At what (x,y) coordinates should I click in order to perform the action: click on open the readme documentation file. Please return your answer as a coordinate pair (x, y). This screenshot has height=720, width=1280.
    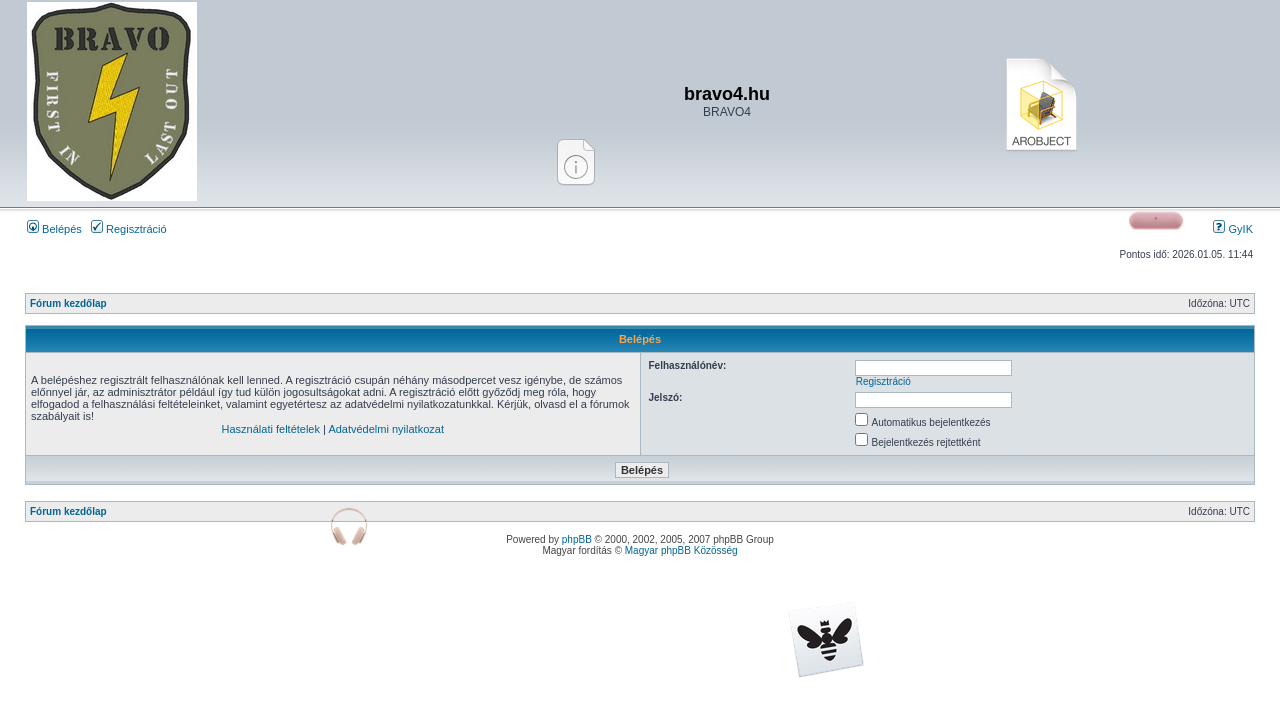
    Looking at the image, I should click on (576, 162).